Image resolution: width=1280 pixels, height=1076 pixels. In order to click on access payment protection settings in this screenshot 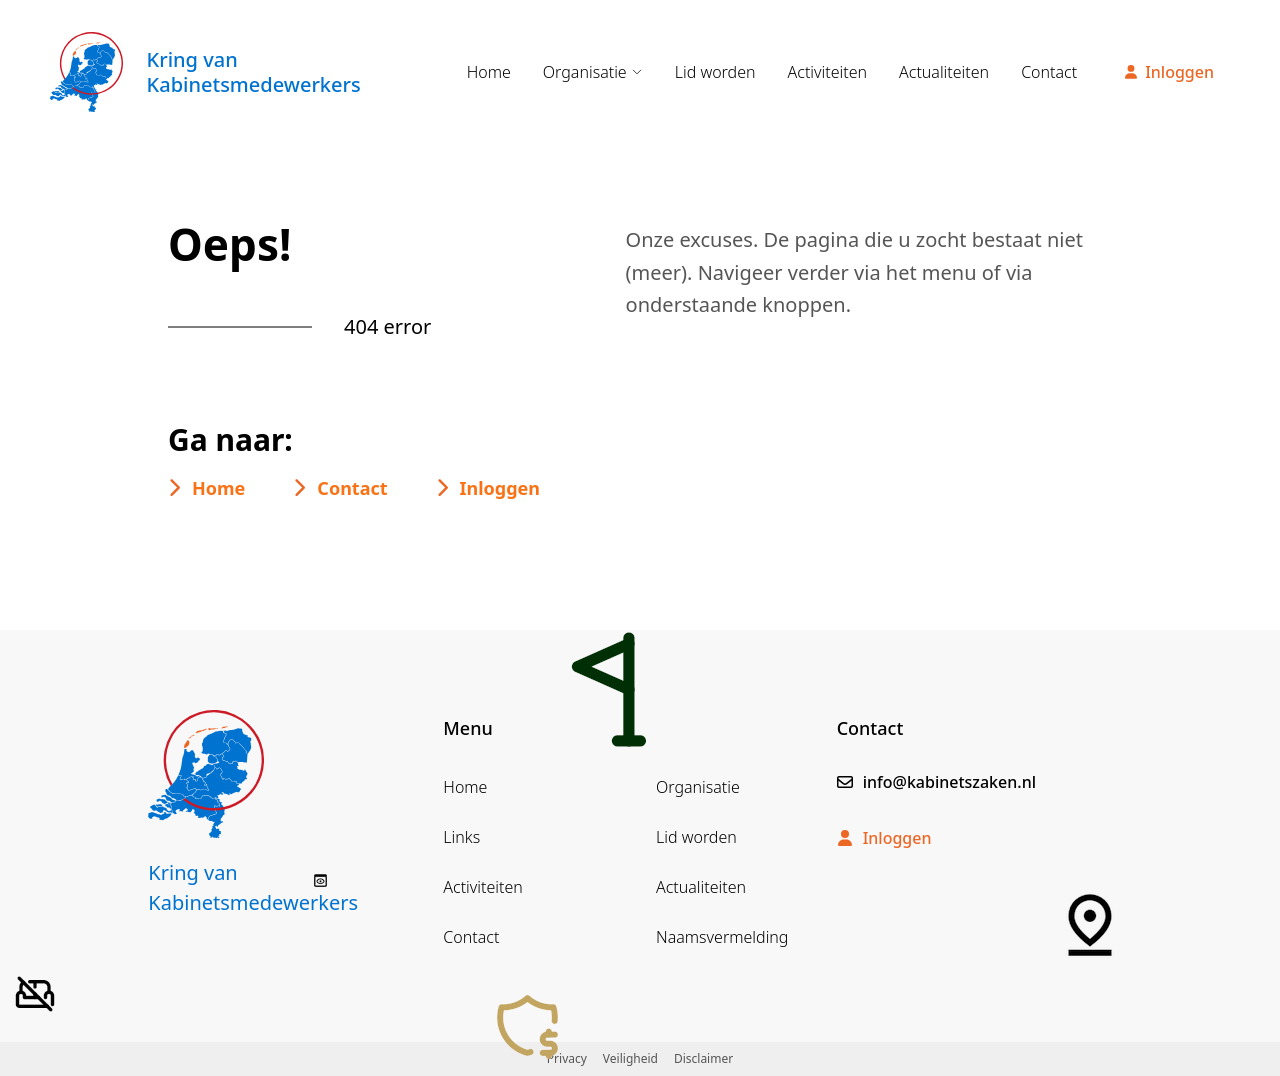, I will do `click(527, 1025)`.